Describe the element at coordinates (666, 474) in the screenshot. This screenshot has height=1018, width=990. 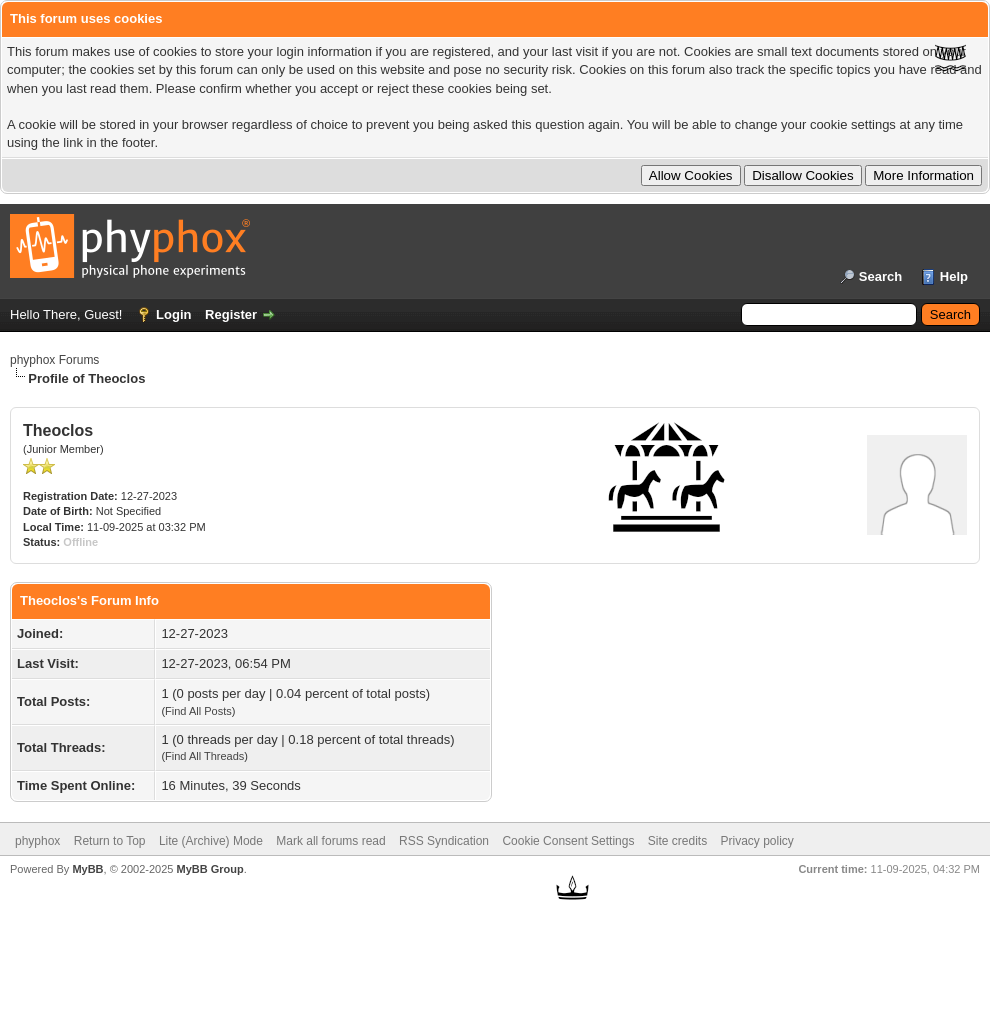
I see `access carousel or slideshow view` at that location.